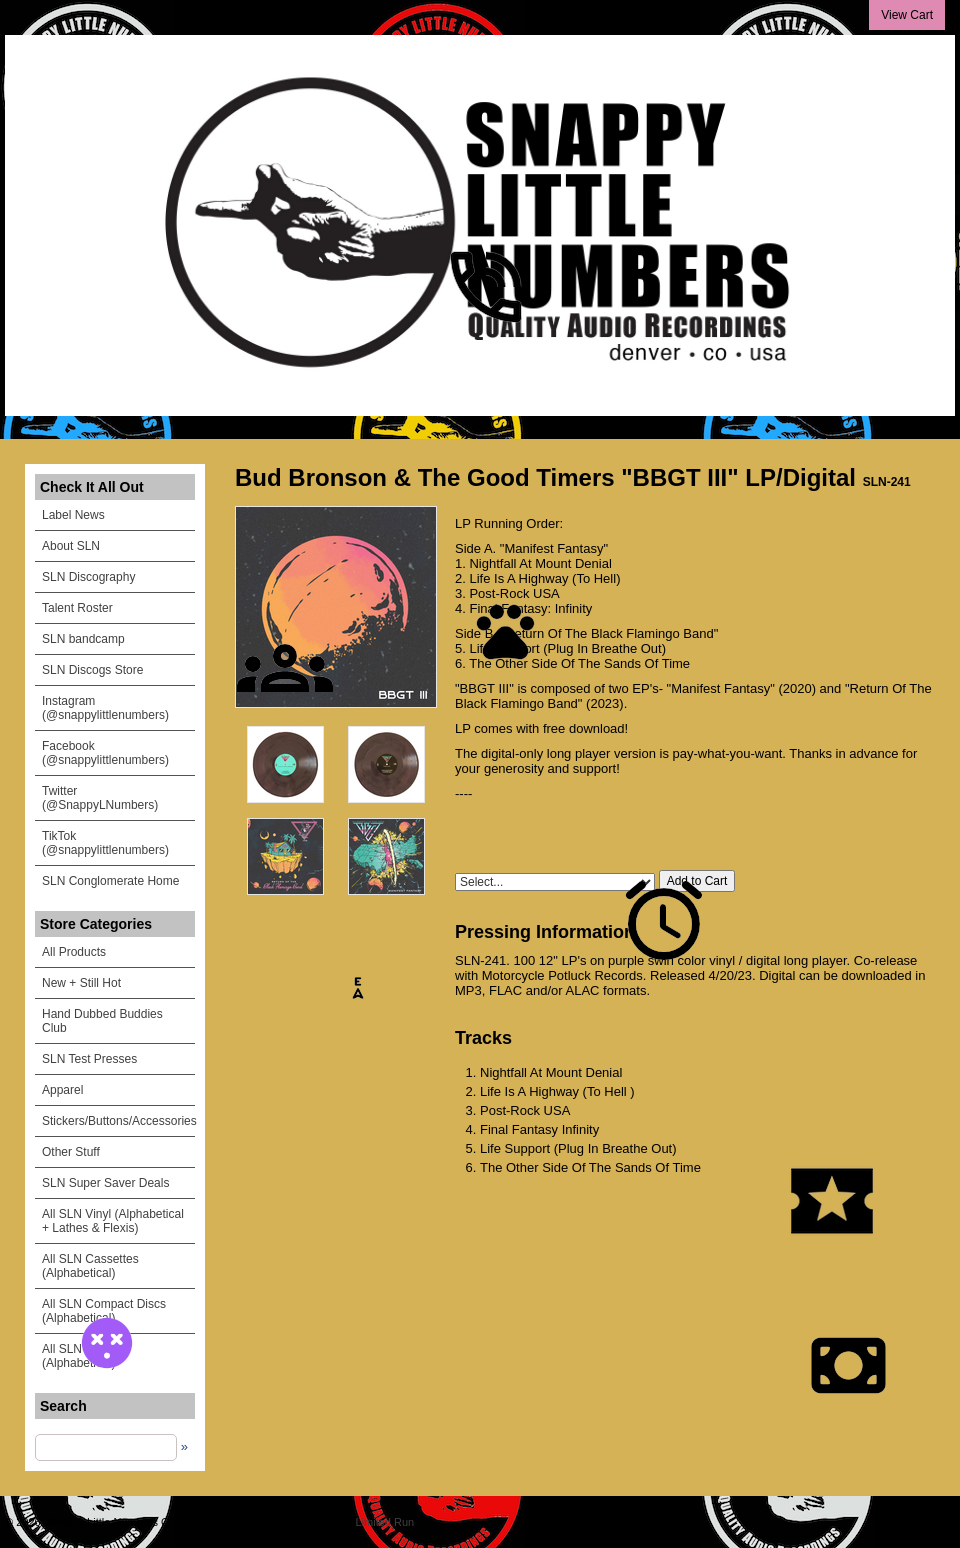 The image size is (960, 1548). Describe the element at coordinates (358, 988) in the screenshot. I see `navigate east direction` at that location.